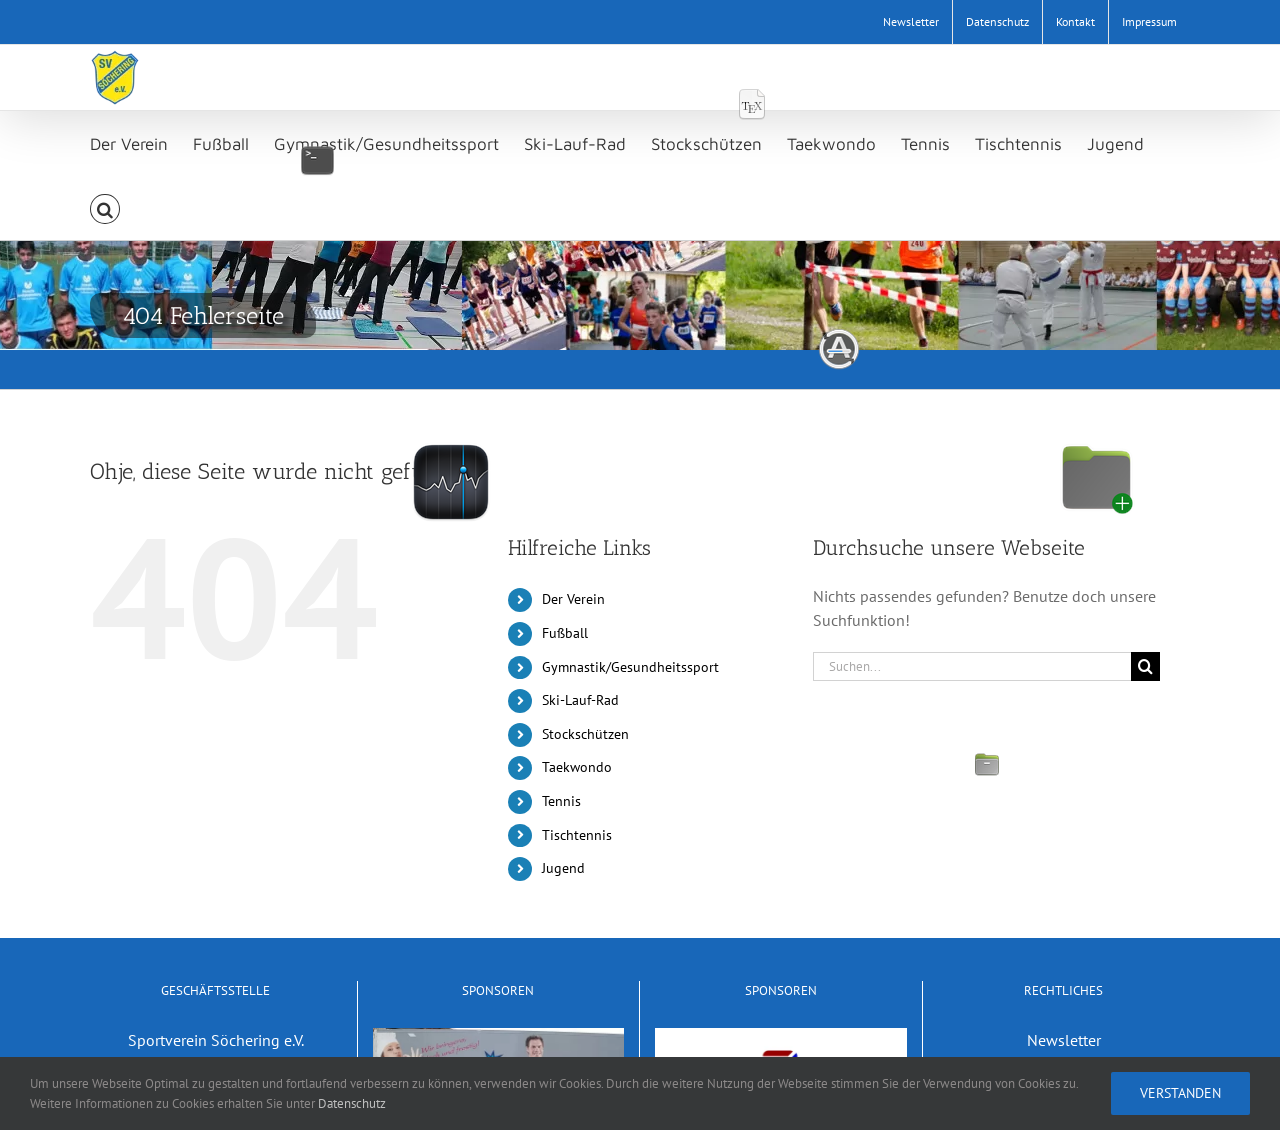  Describe the element at coordinates (752, 104) in the screenshot. I see `a LaTeX or TeX document file` at that location.